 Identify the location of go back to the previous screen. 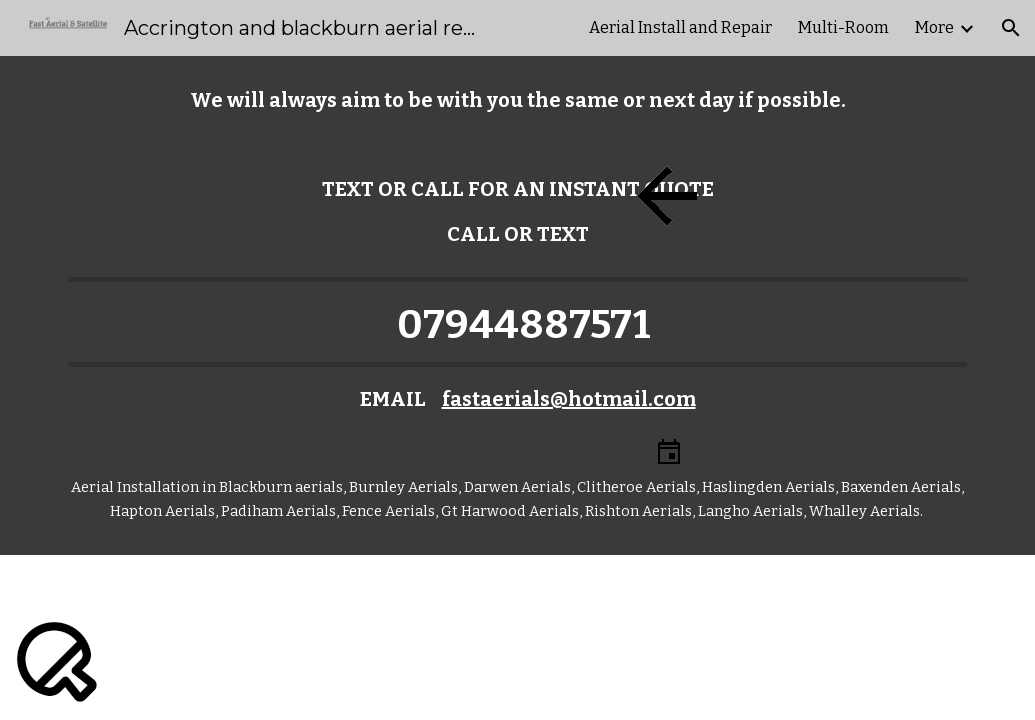
(667, 196).